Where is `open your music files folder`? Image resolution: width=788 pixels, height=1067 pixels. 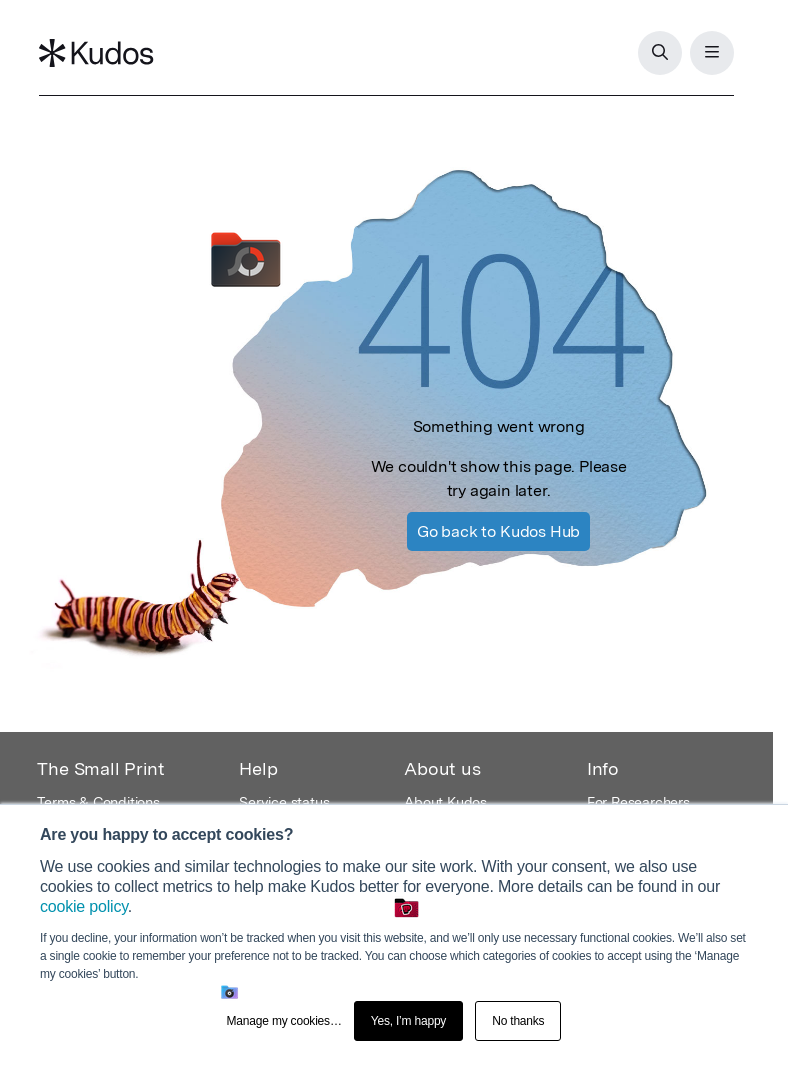 open your music files folder is located at coordinates (229, 992).